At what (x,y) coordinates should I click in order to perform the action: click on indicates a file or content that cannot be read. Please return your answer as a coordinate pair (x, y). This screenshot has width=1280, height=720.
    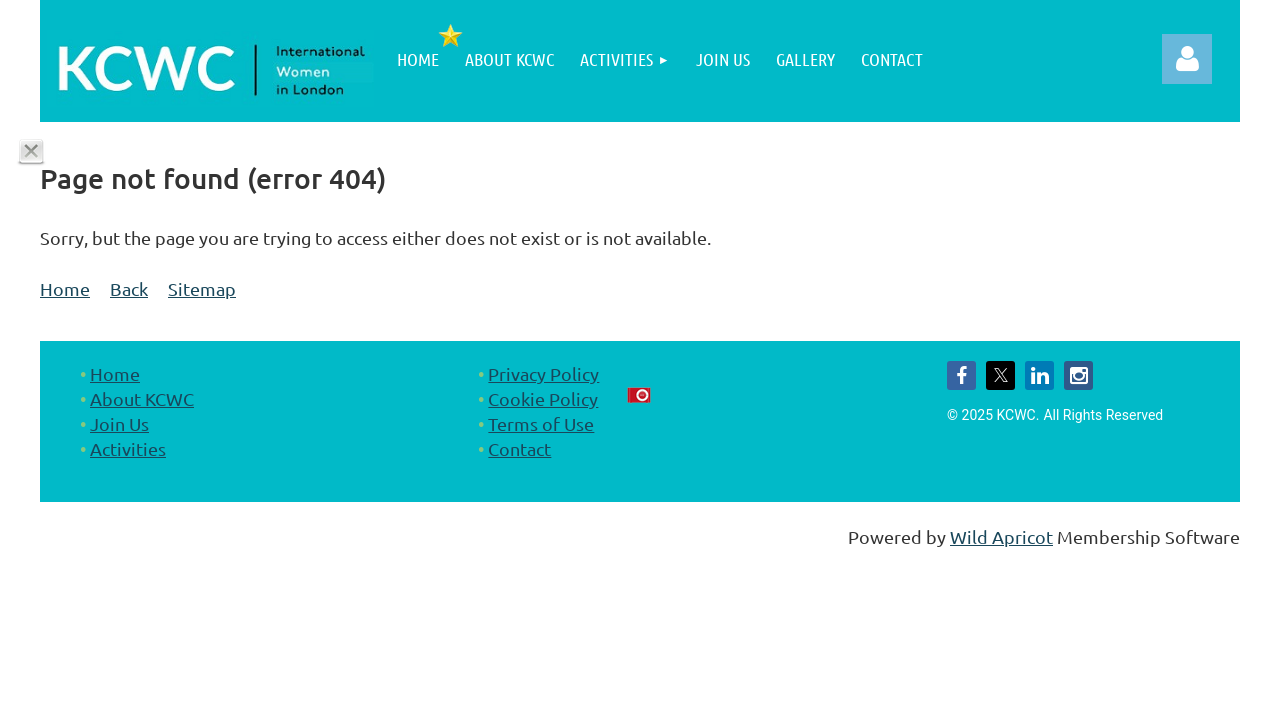
    Looking at the image, I should click on (31, 152).